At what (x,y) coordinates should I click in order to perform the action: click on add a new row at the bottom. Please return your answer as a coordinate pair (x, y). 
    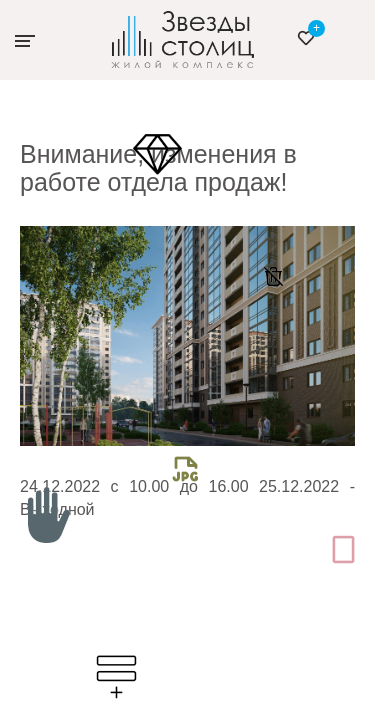
    Looking at the image, I should click on (116, 673).